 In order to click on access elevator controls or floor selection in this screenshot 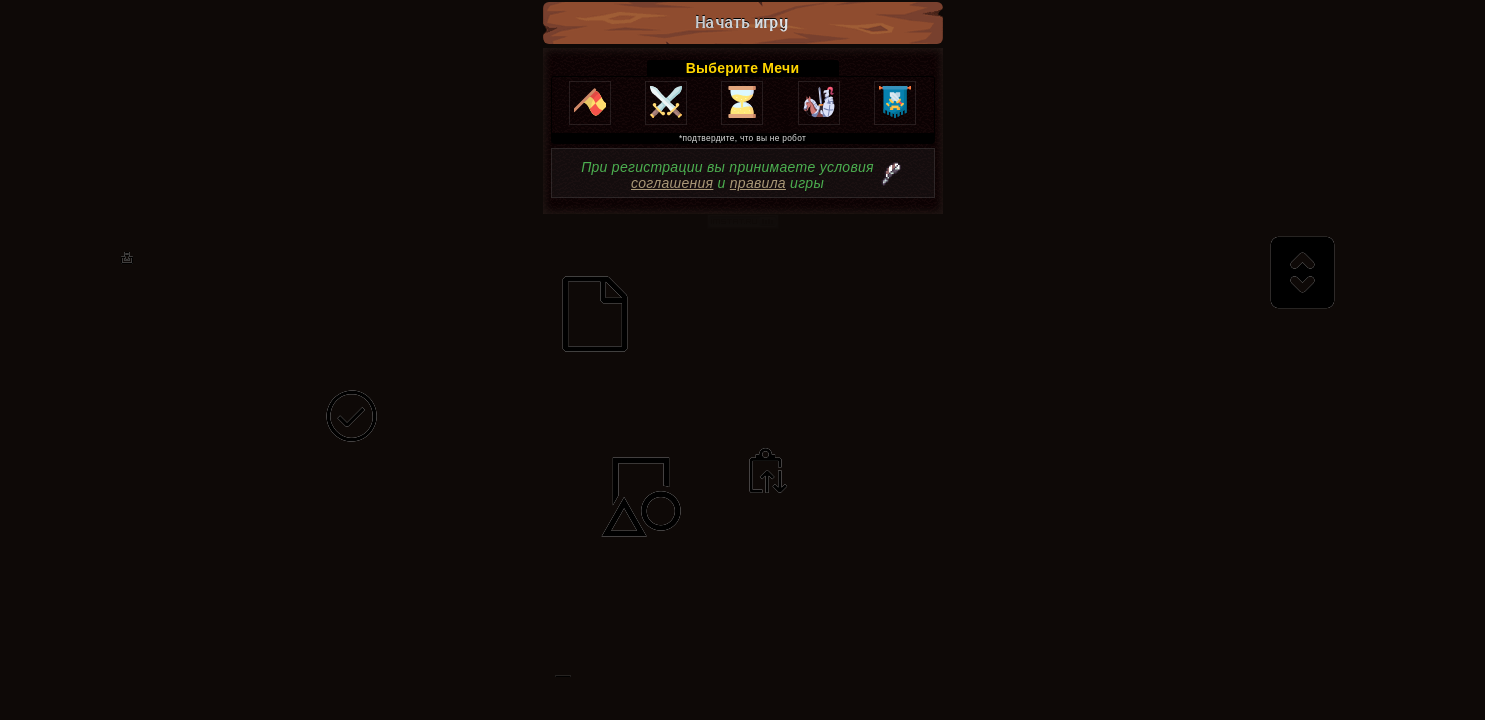, I will do `click(1302, 272)`.